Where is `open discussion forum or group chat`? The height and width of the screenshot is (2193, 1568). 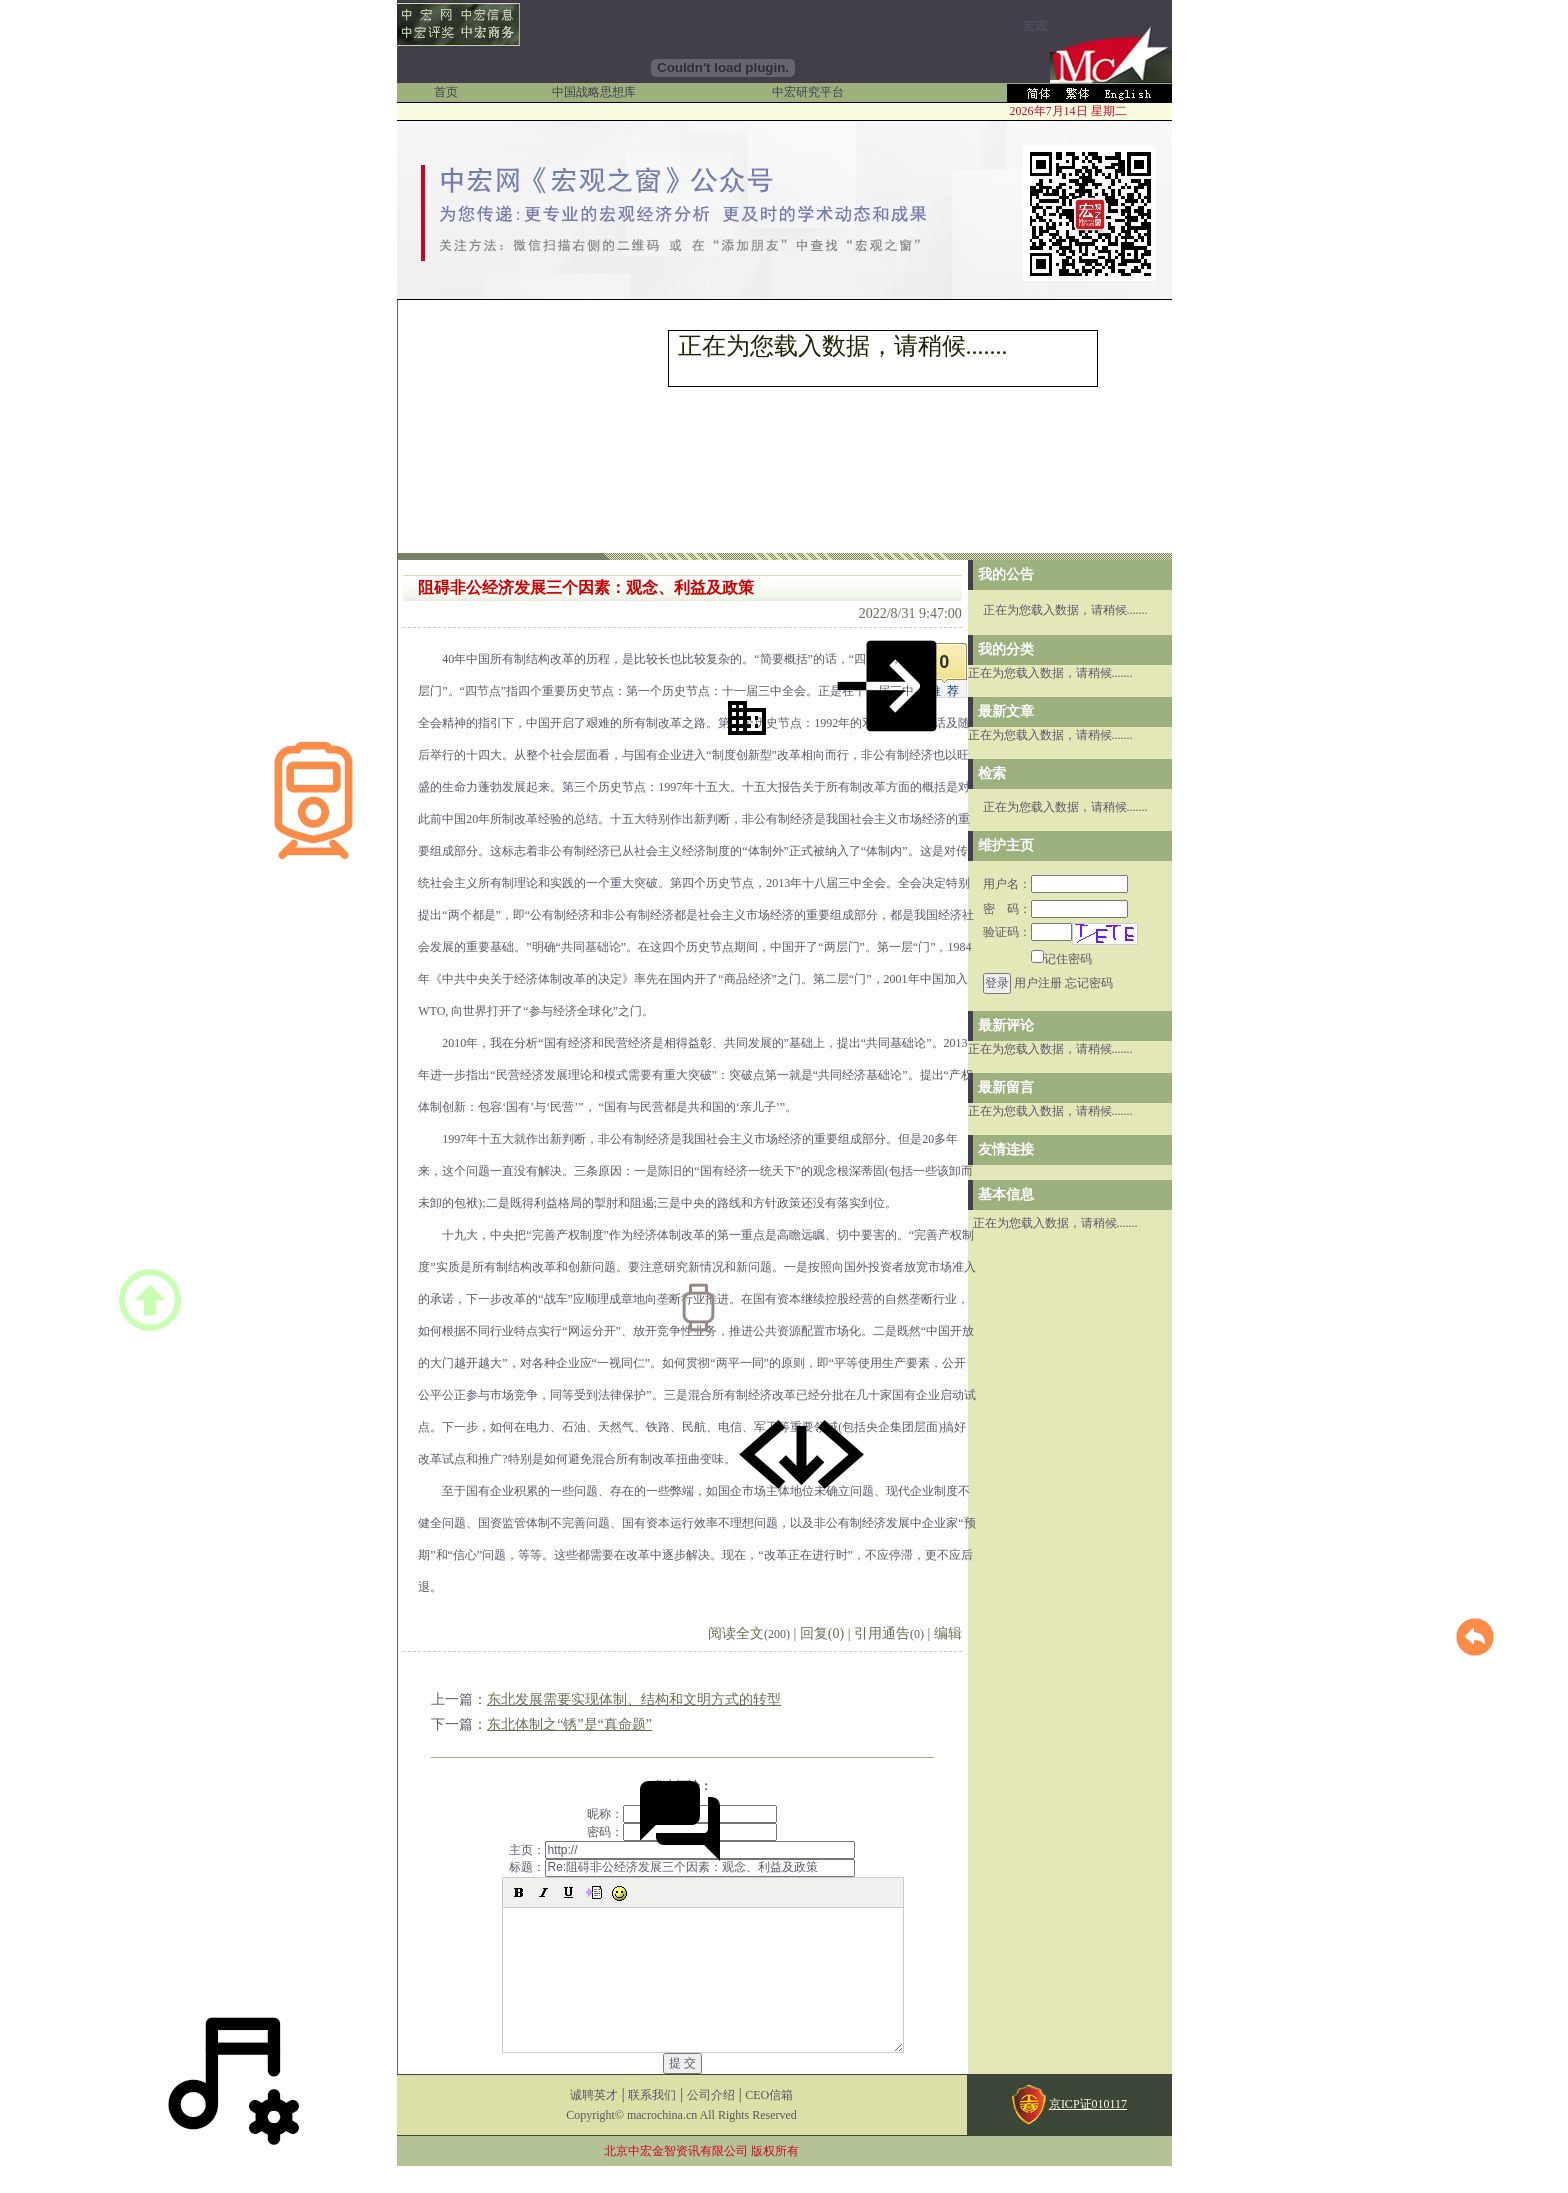 open discussion forum or group chat is located at coordinates (680, 1821).